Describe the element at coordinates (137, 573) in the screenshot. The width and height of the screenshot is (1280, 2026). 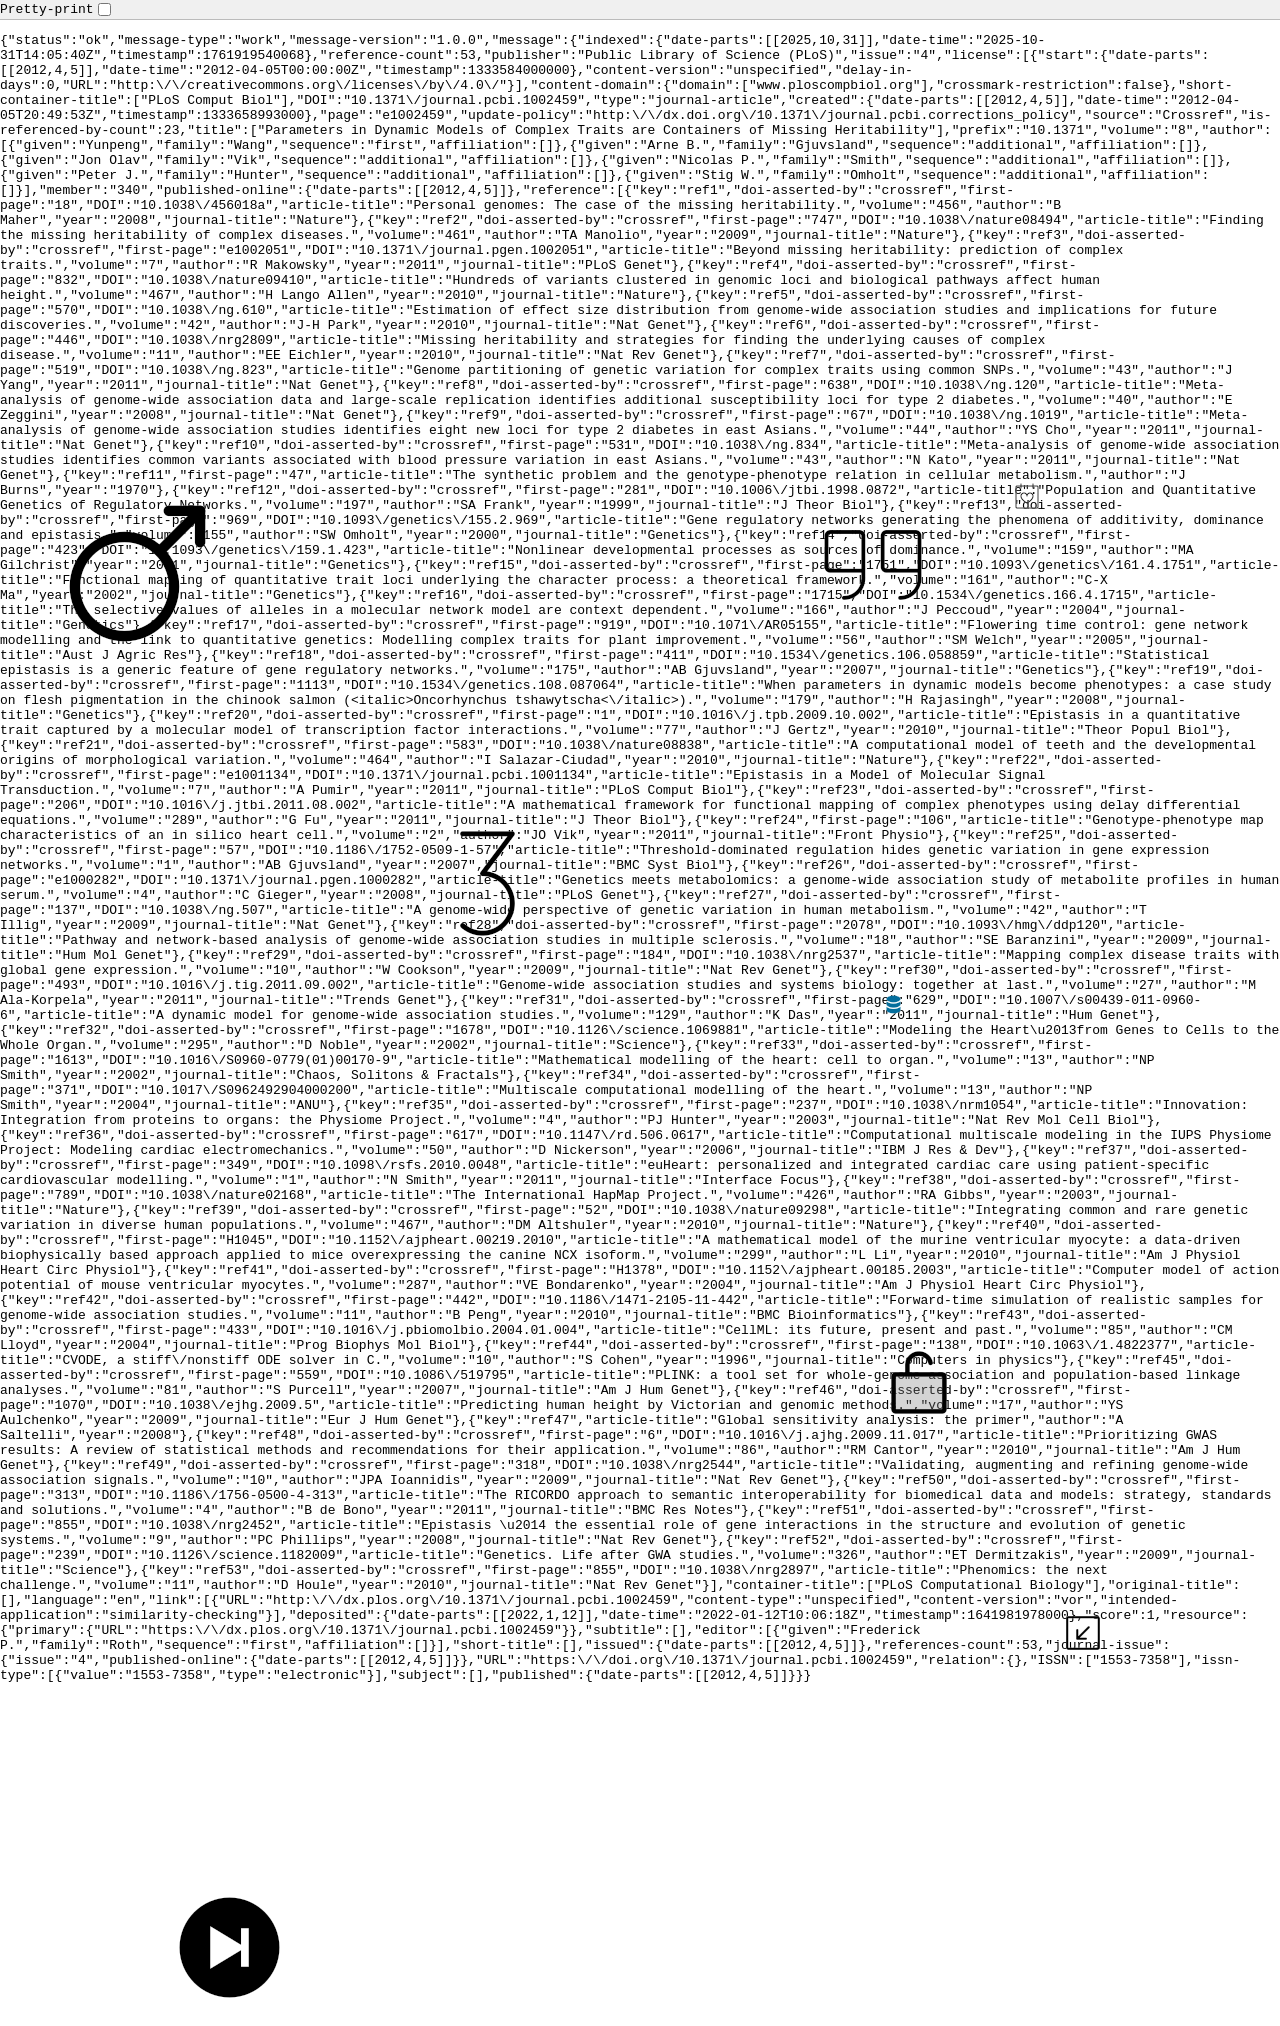
I see `select male gender option` at that location.